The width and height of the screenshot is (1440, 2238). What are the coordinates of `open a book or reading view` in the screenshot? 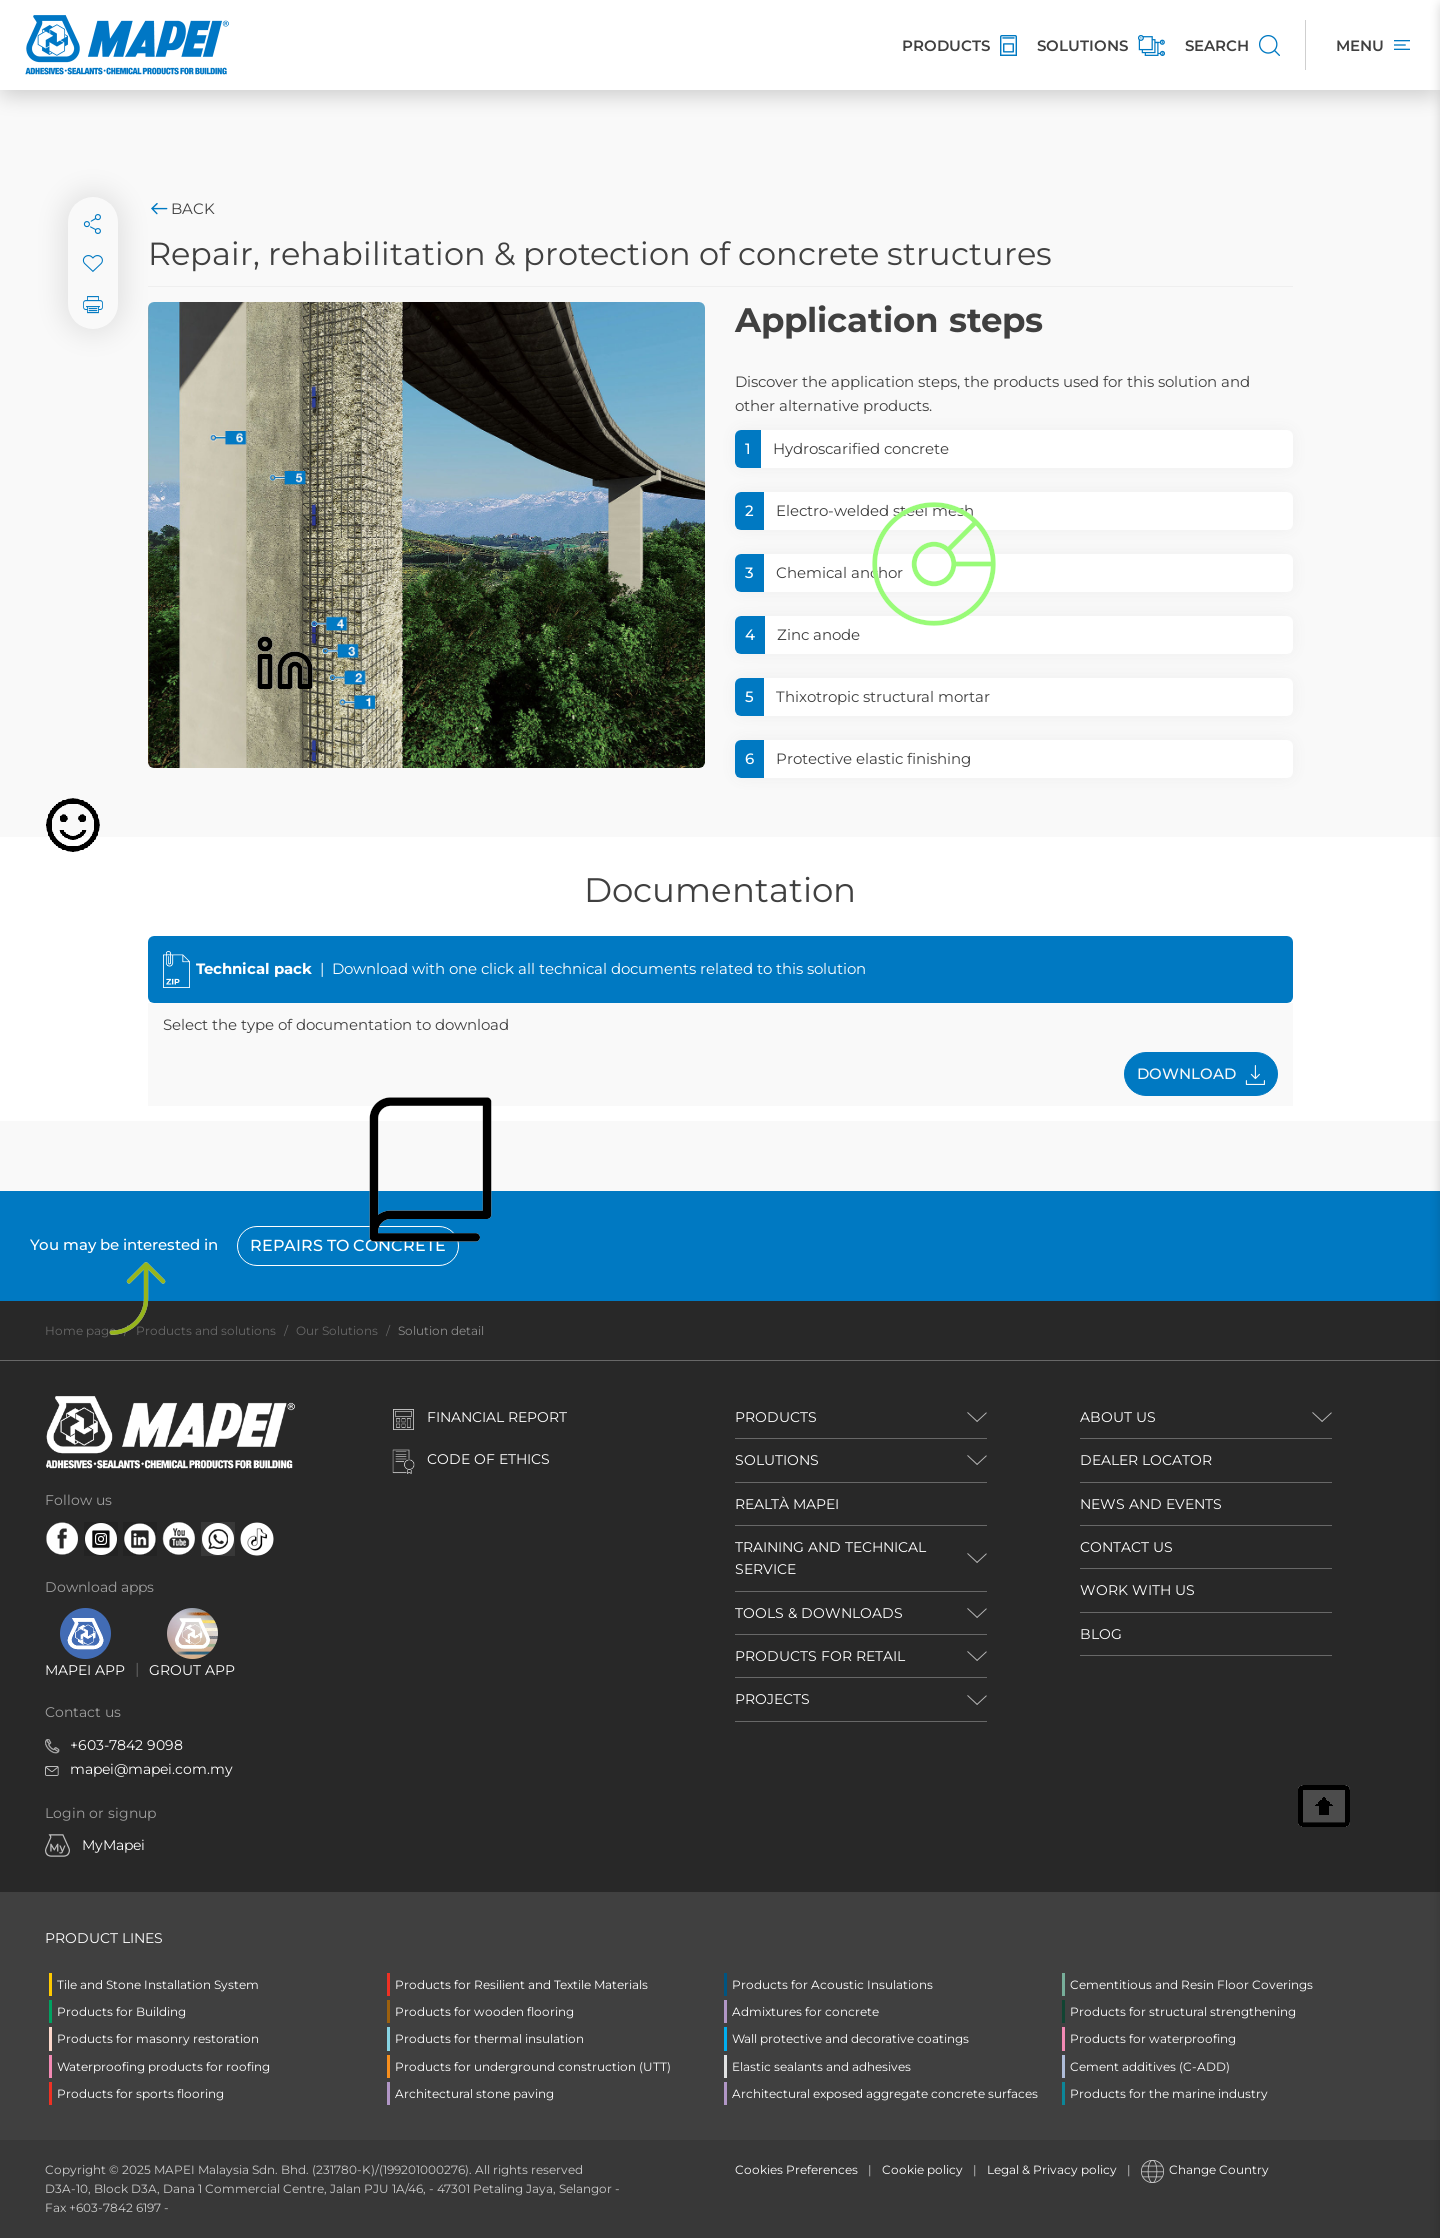 It's located at (430, 1169).